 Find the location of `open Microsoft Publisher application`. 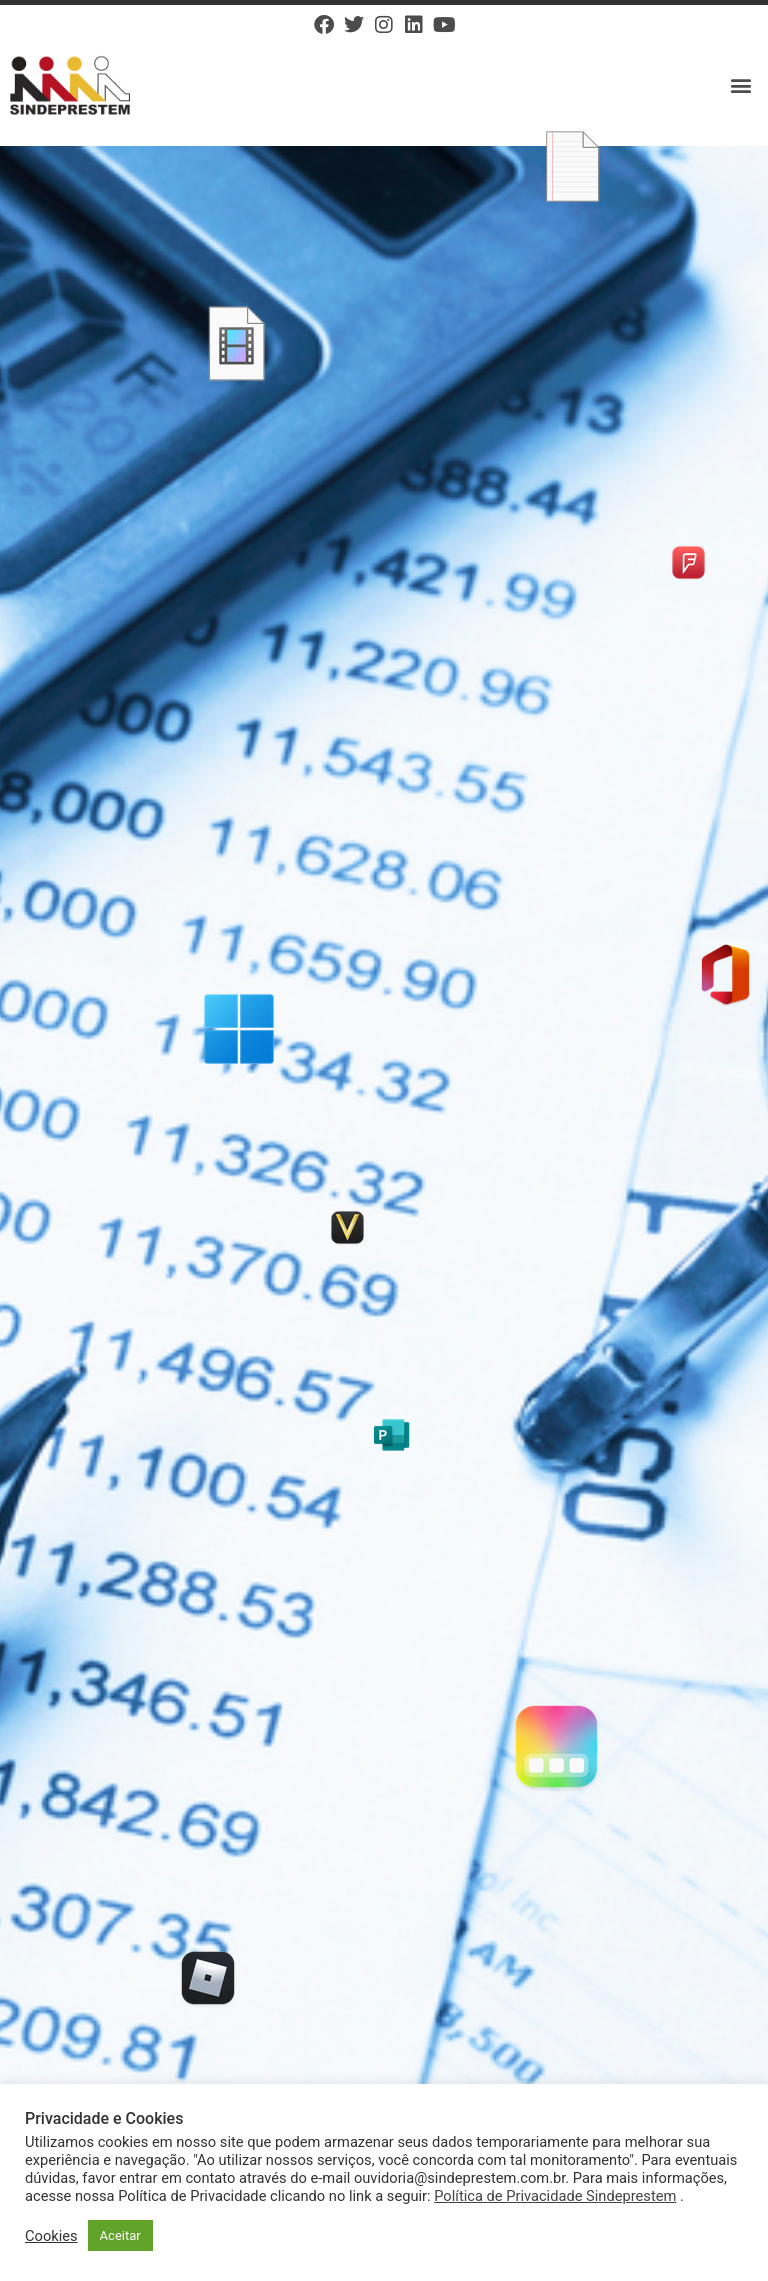

open Microsoft Publisher application is located at coordinates (392, 1435).